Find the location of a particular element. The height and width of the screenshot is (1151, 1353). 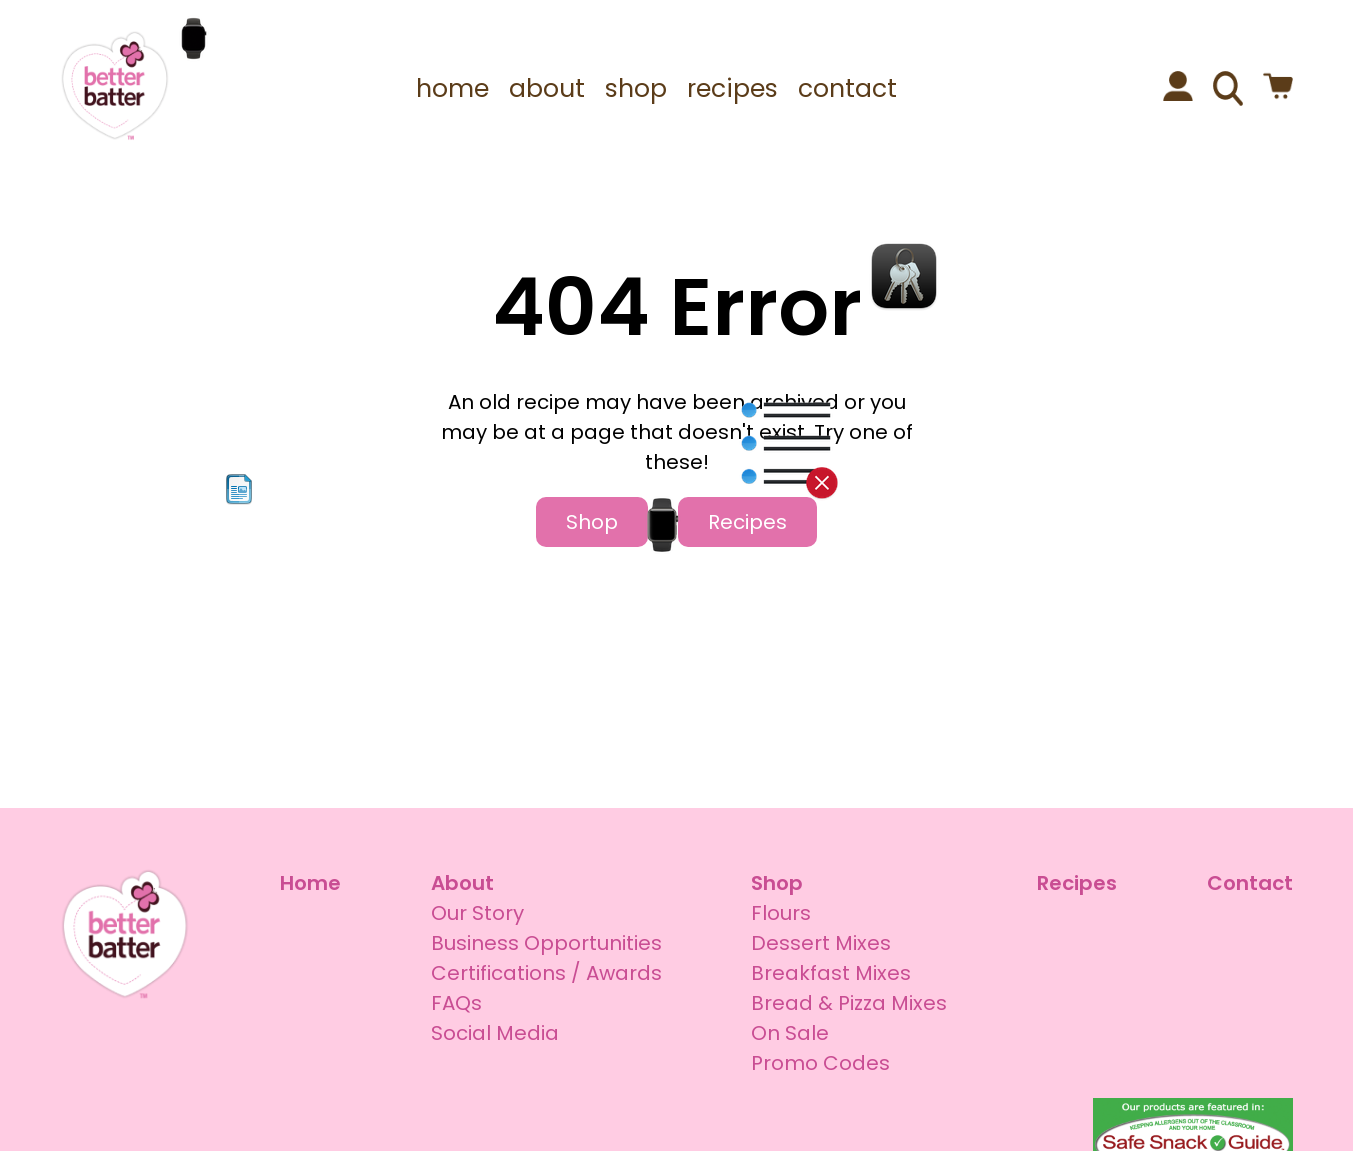

manage connected Apple Watch device is located at coordinates (662, 525).